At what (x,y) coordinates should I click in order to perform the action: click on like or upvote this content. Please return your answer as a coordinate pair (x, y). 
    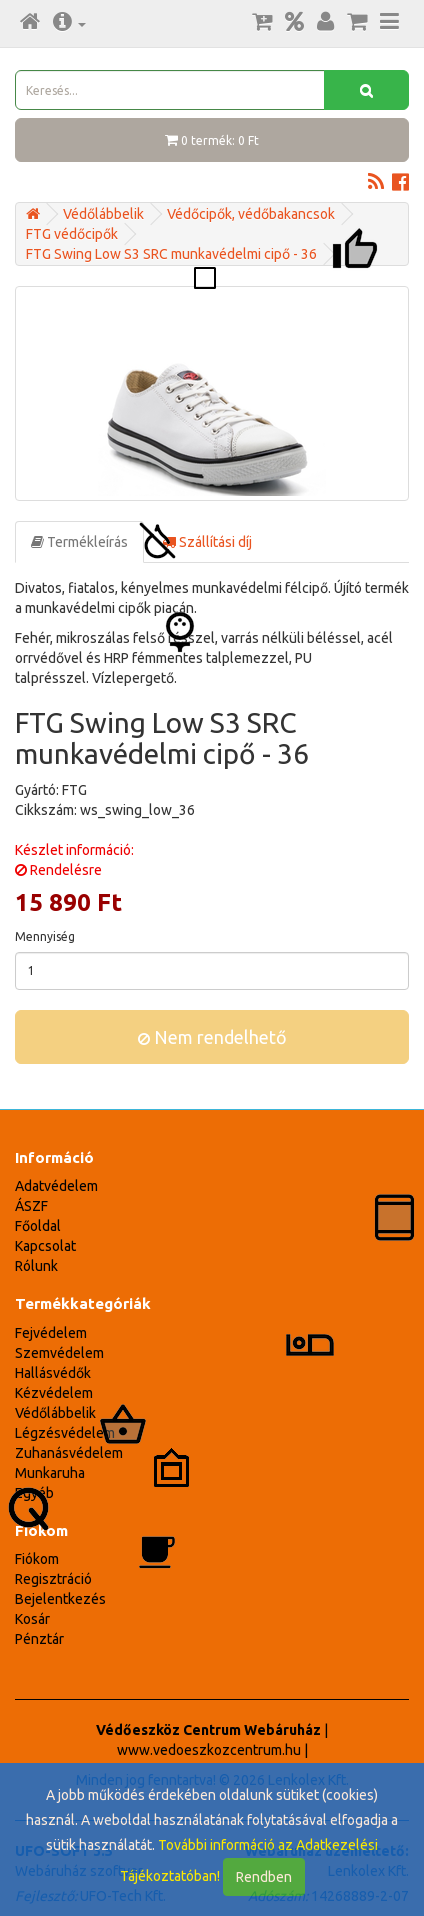
    Looking at the image, I should click on (355, 250).